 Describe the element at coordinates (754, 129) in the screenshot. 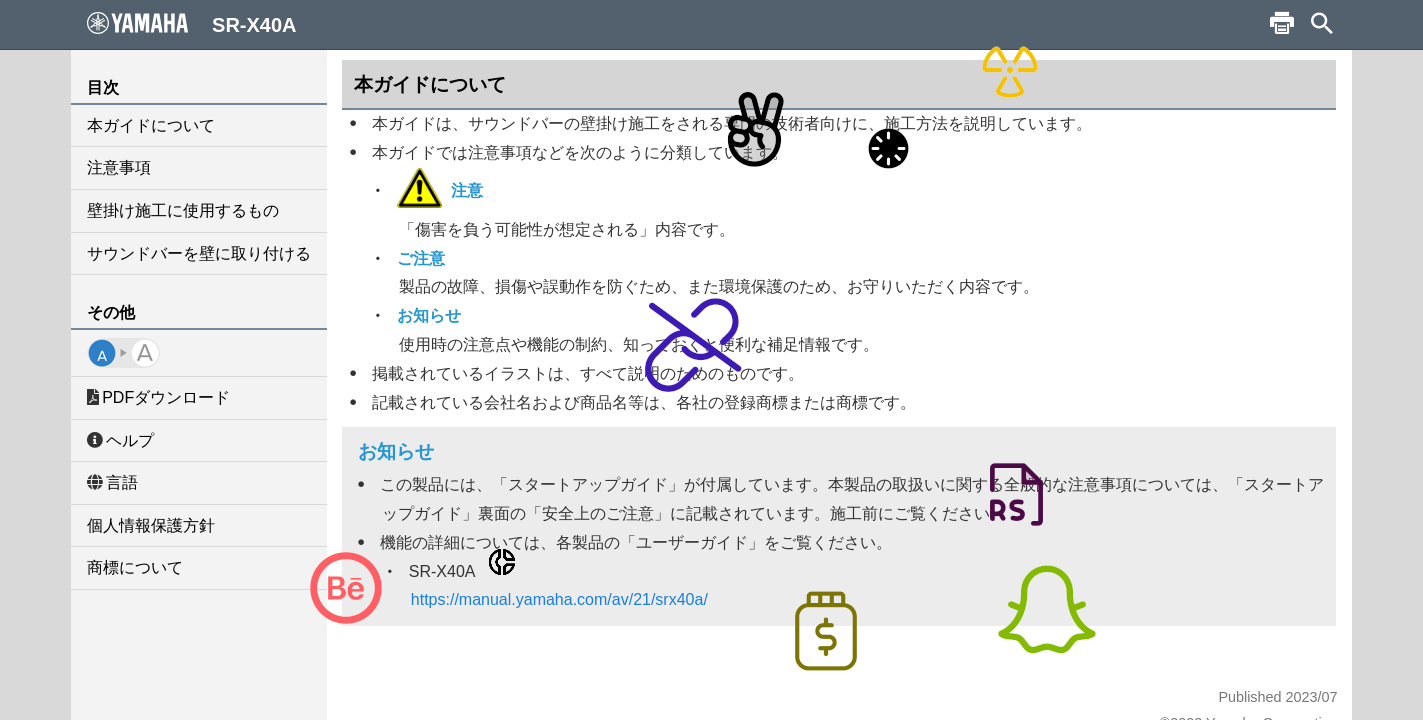

I see `peace sign gesture or emoji reaction` at that location.